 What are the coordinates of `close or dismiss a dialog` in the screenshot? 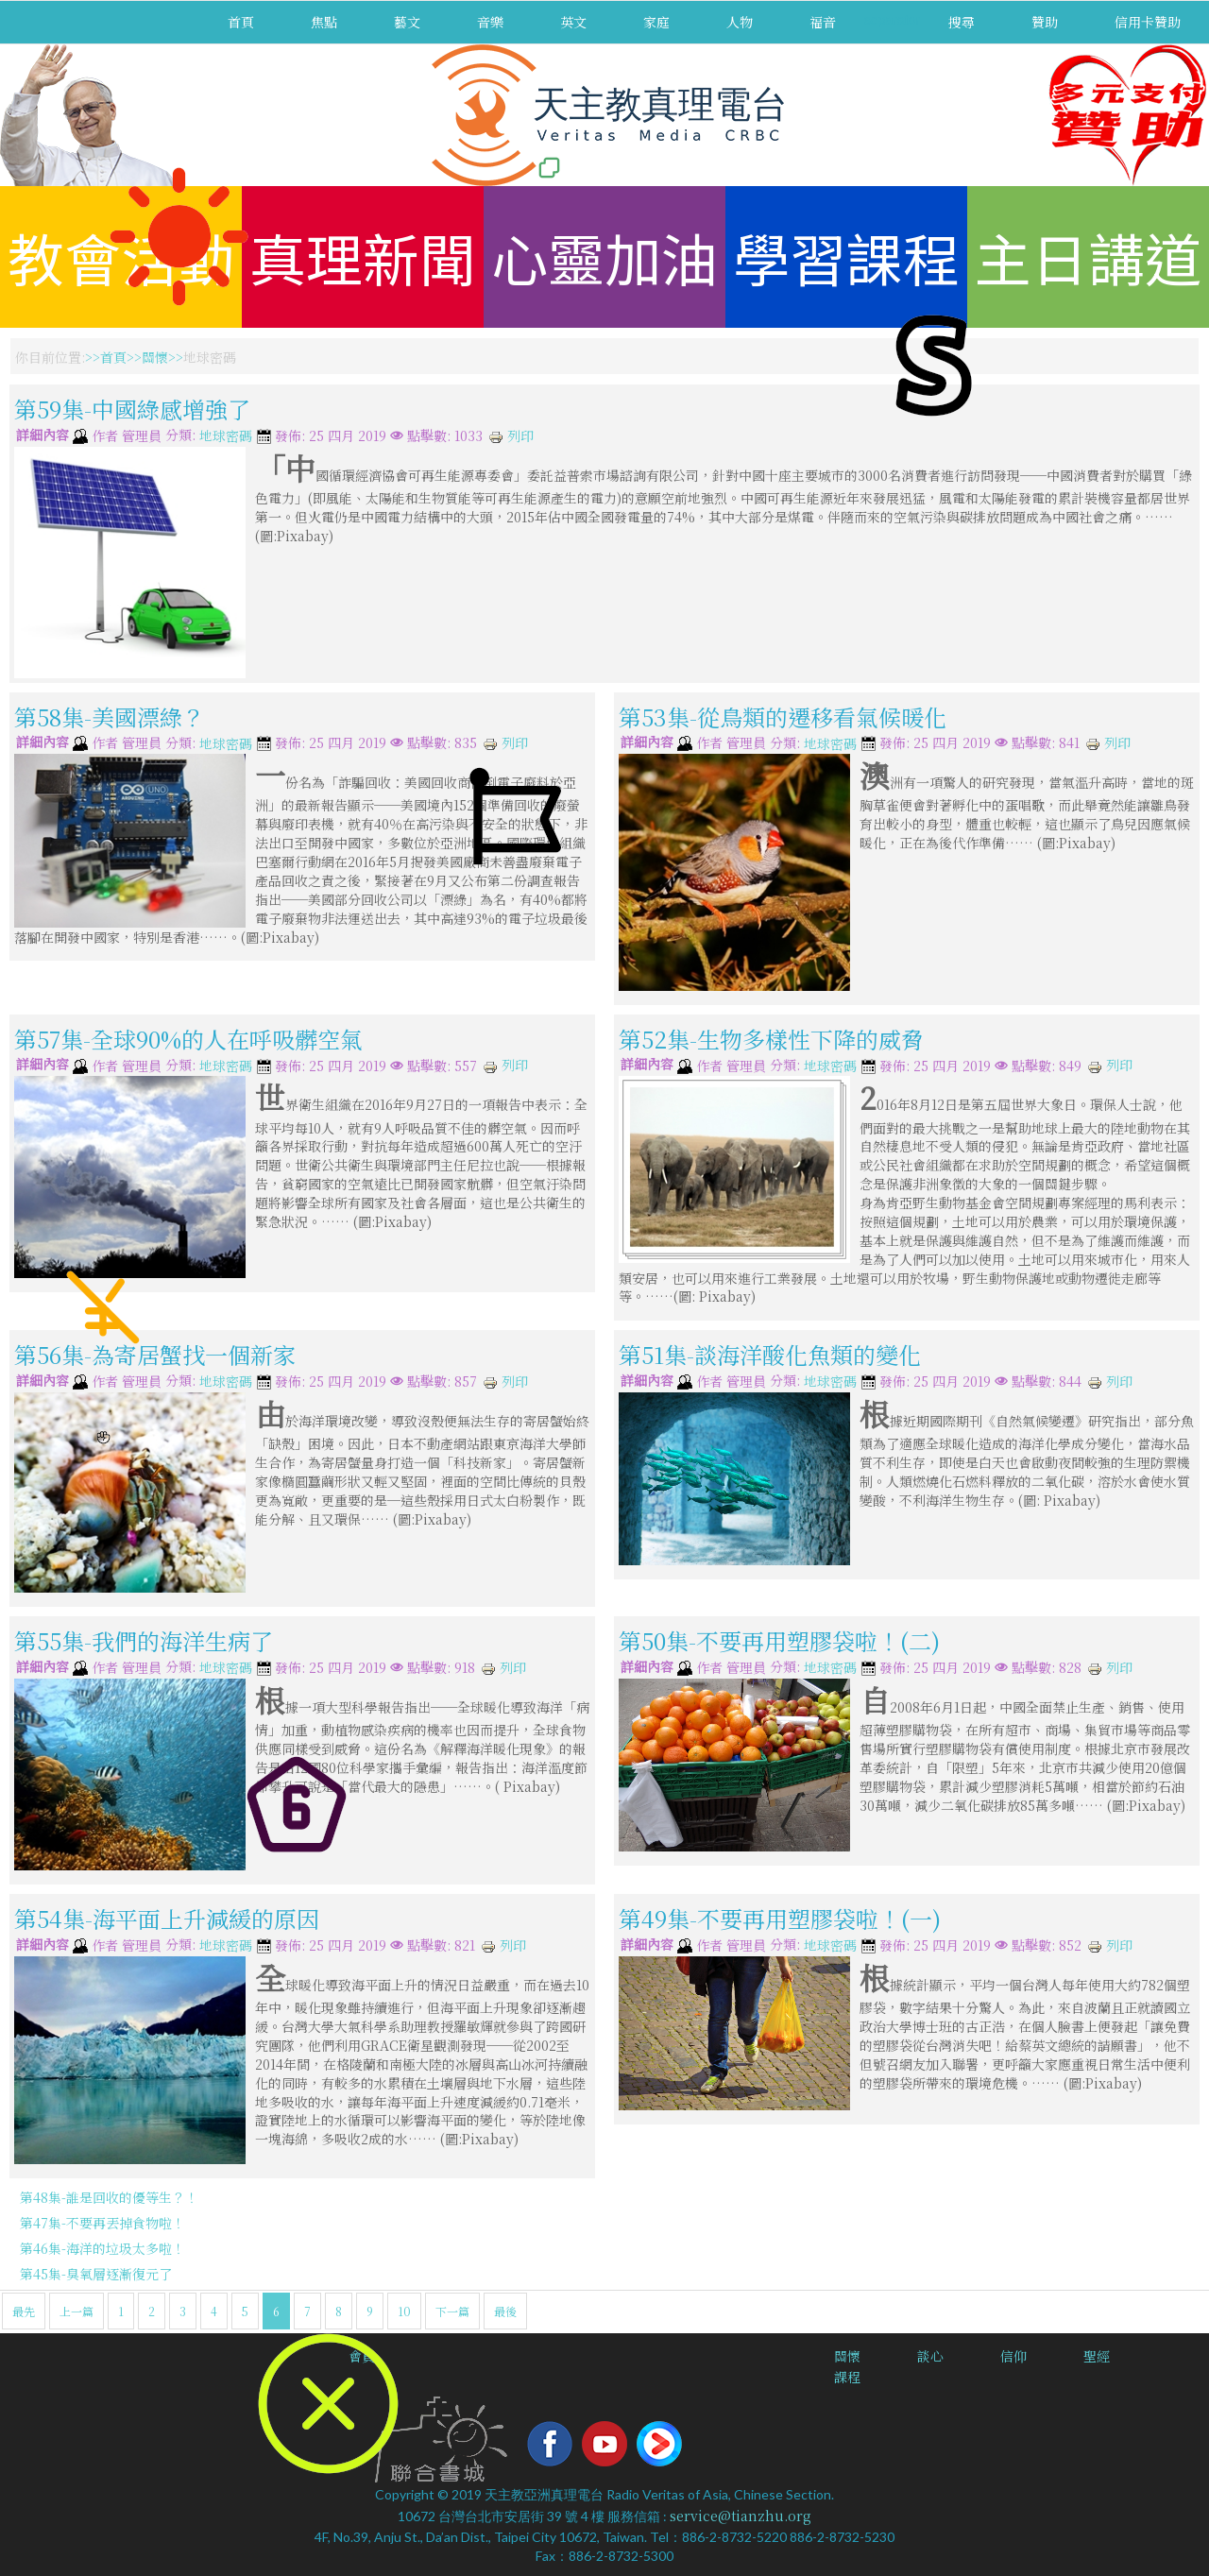 It's located at (328, 2403).